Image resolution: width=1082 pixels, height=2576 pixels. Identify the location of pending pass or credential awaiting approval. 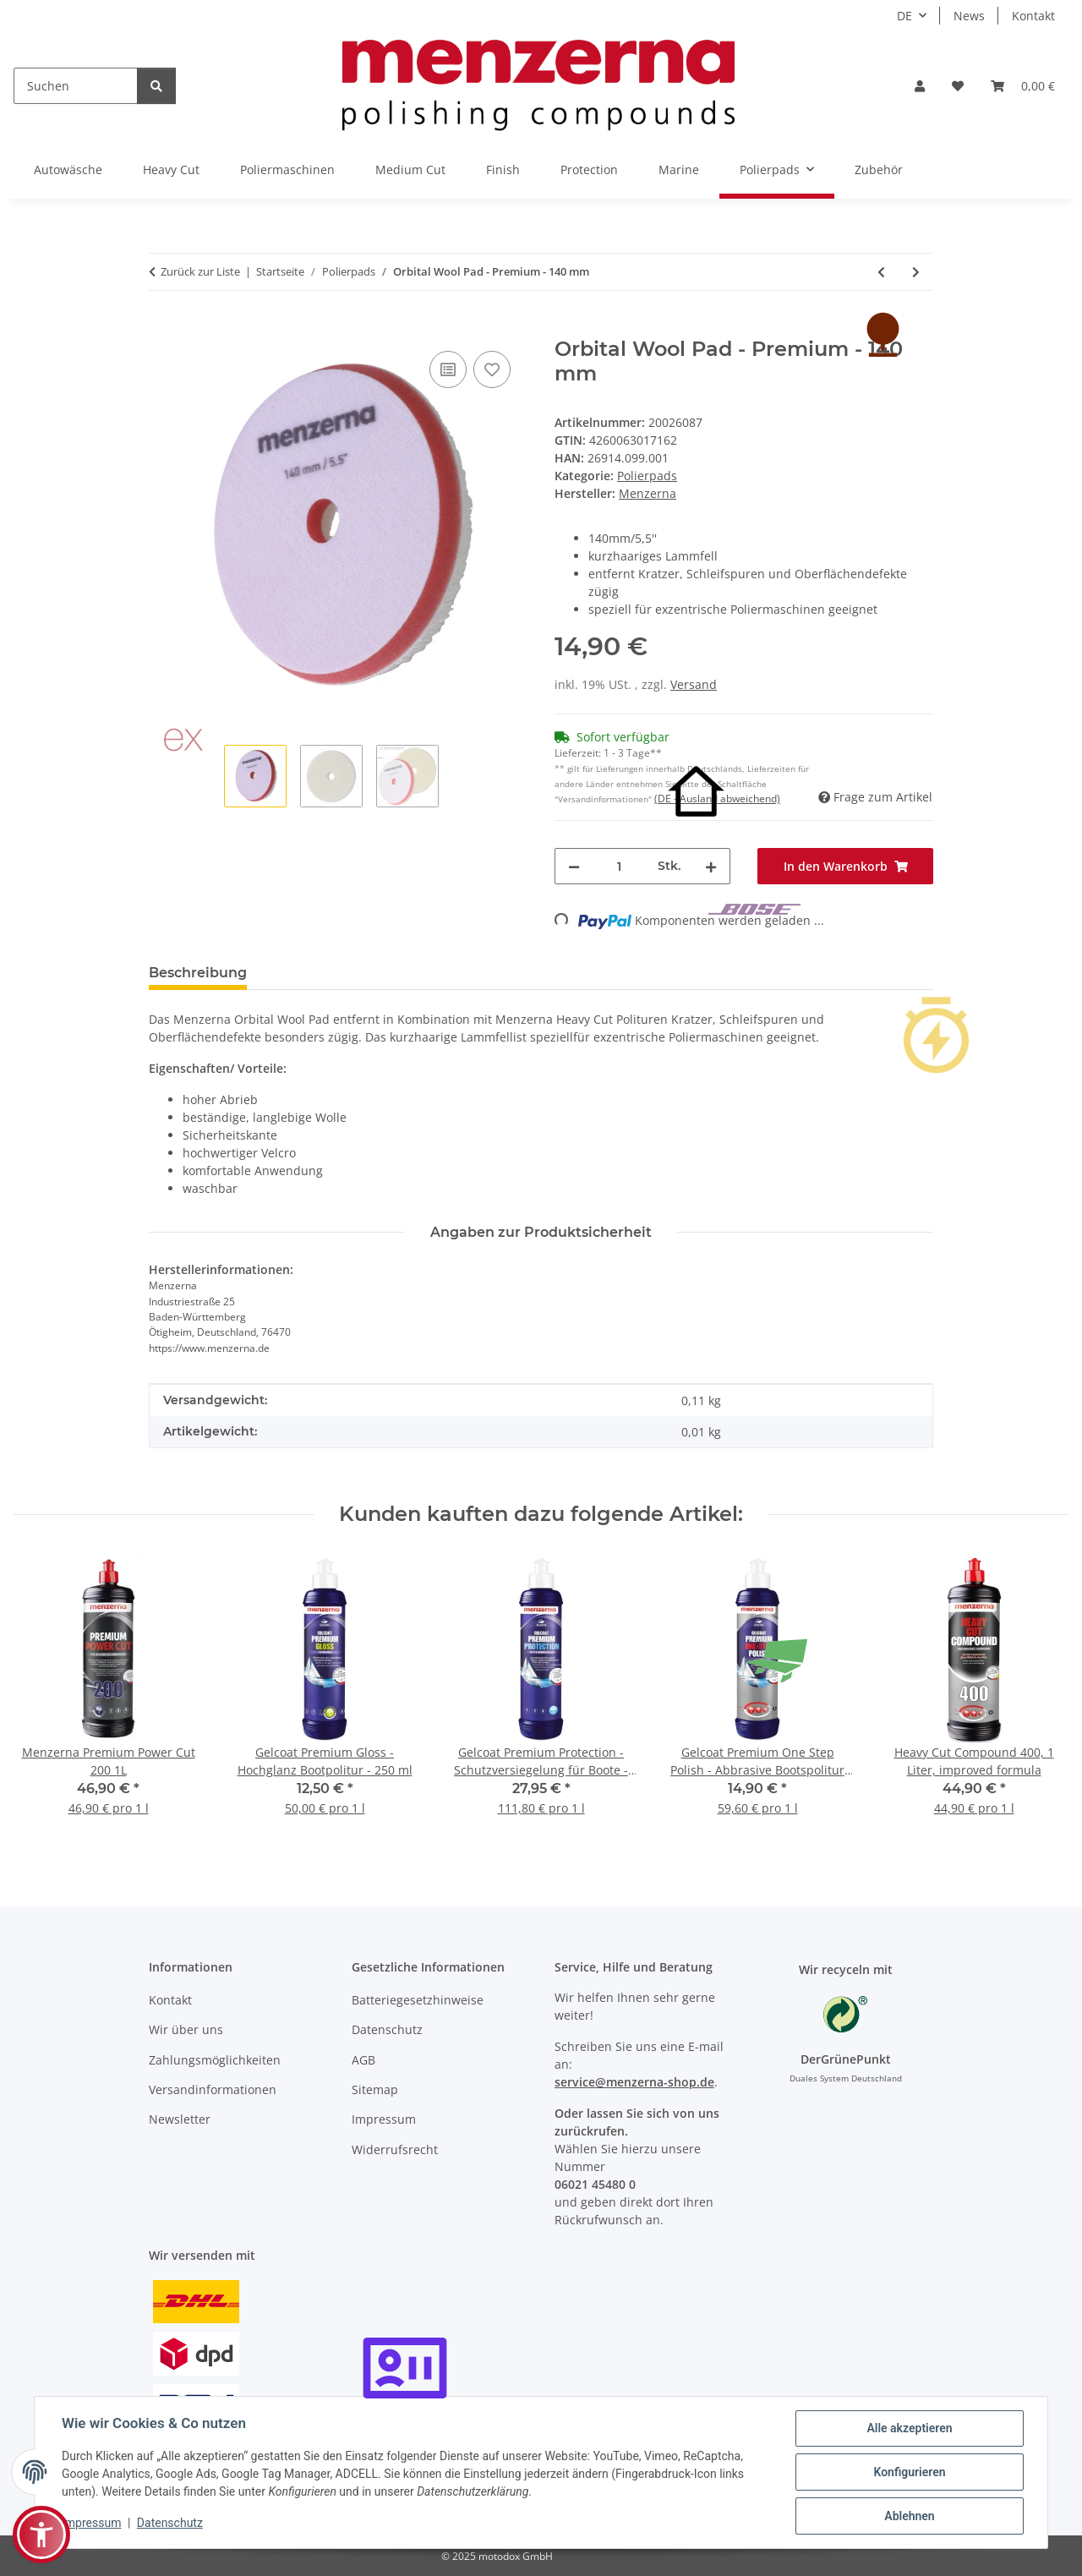
(405, 2368).